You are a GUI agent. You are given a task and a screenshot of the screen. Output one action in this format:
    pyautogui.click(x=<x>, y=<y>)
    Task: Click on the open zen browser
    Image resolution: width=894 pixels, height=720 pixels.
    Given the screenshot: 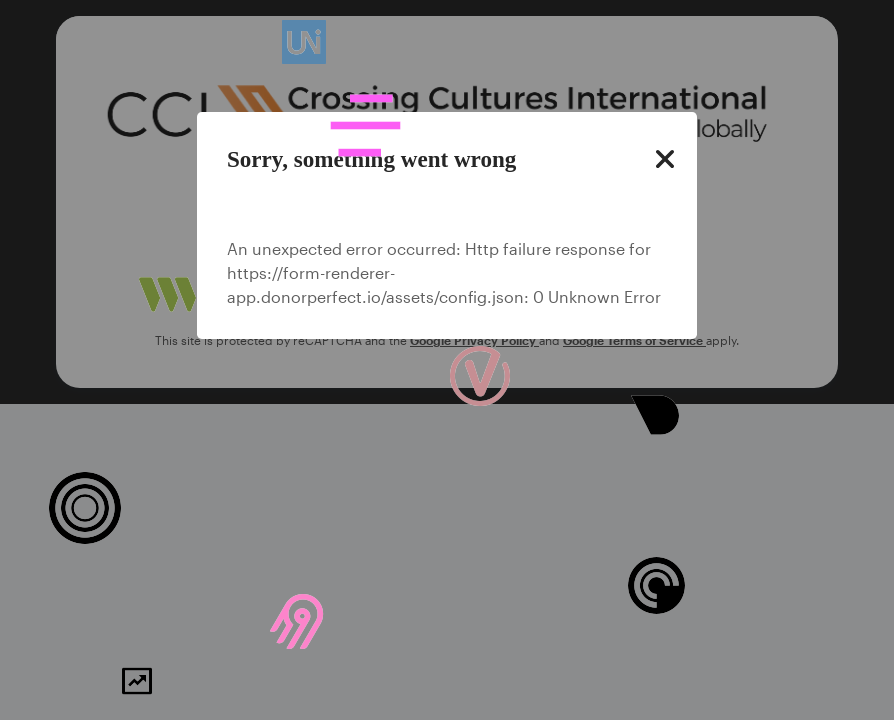 What is the action you would take?
    pyautogui.click(x=85, y=508)
    